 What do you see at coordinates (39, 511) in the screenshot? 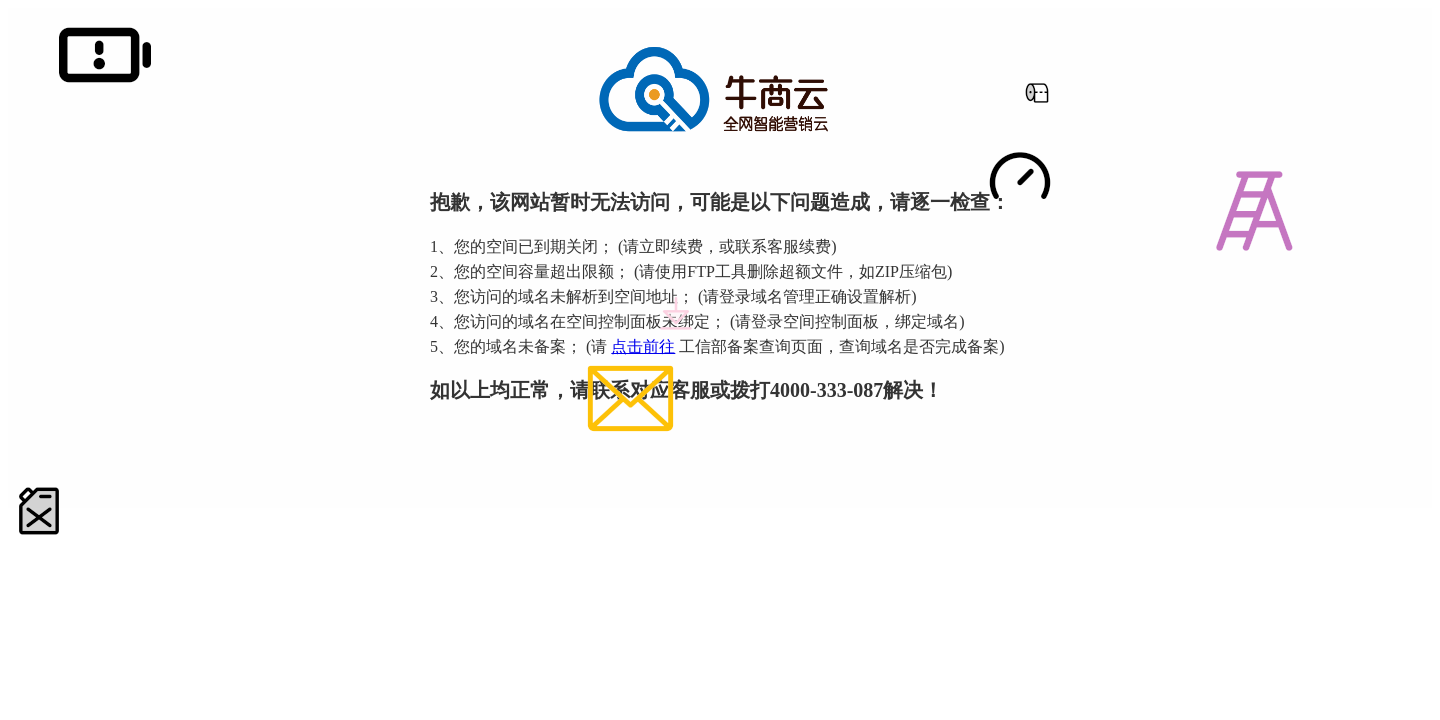
I see `indicates fuel or gas-related settings` at bounding box center [39, 511].